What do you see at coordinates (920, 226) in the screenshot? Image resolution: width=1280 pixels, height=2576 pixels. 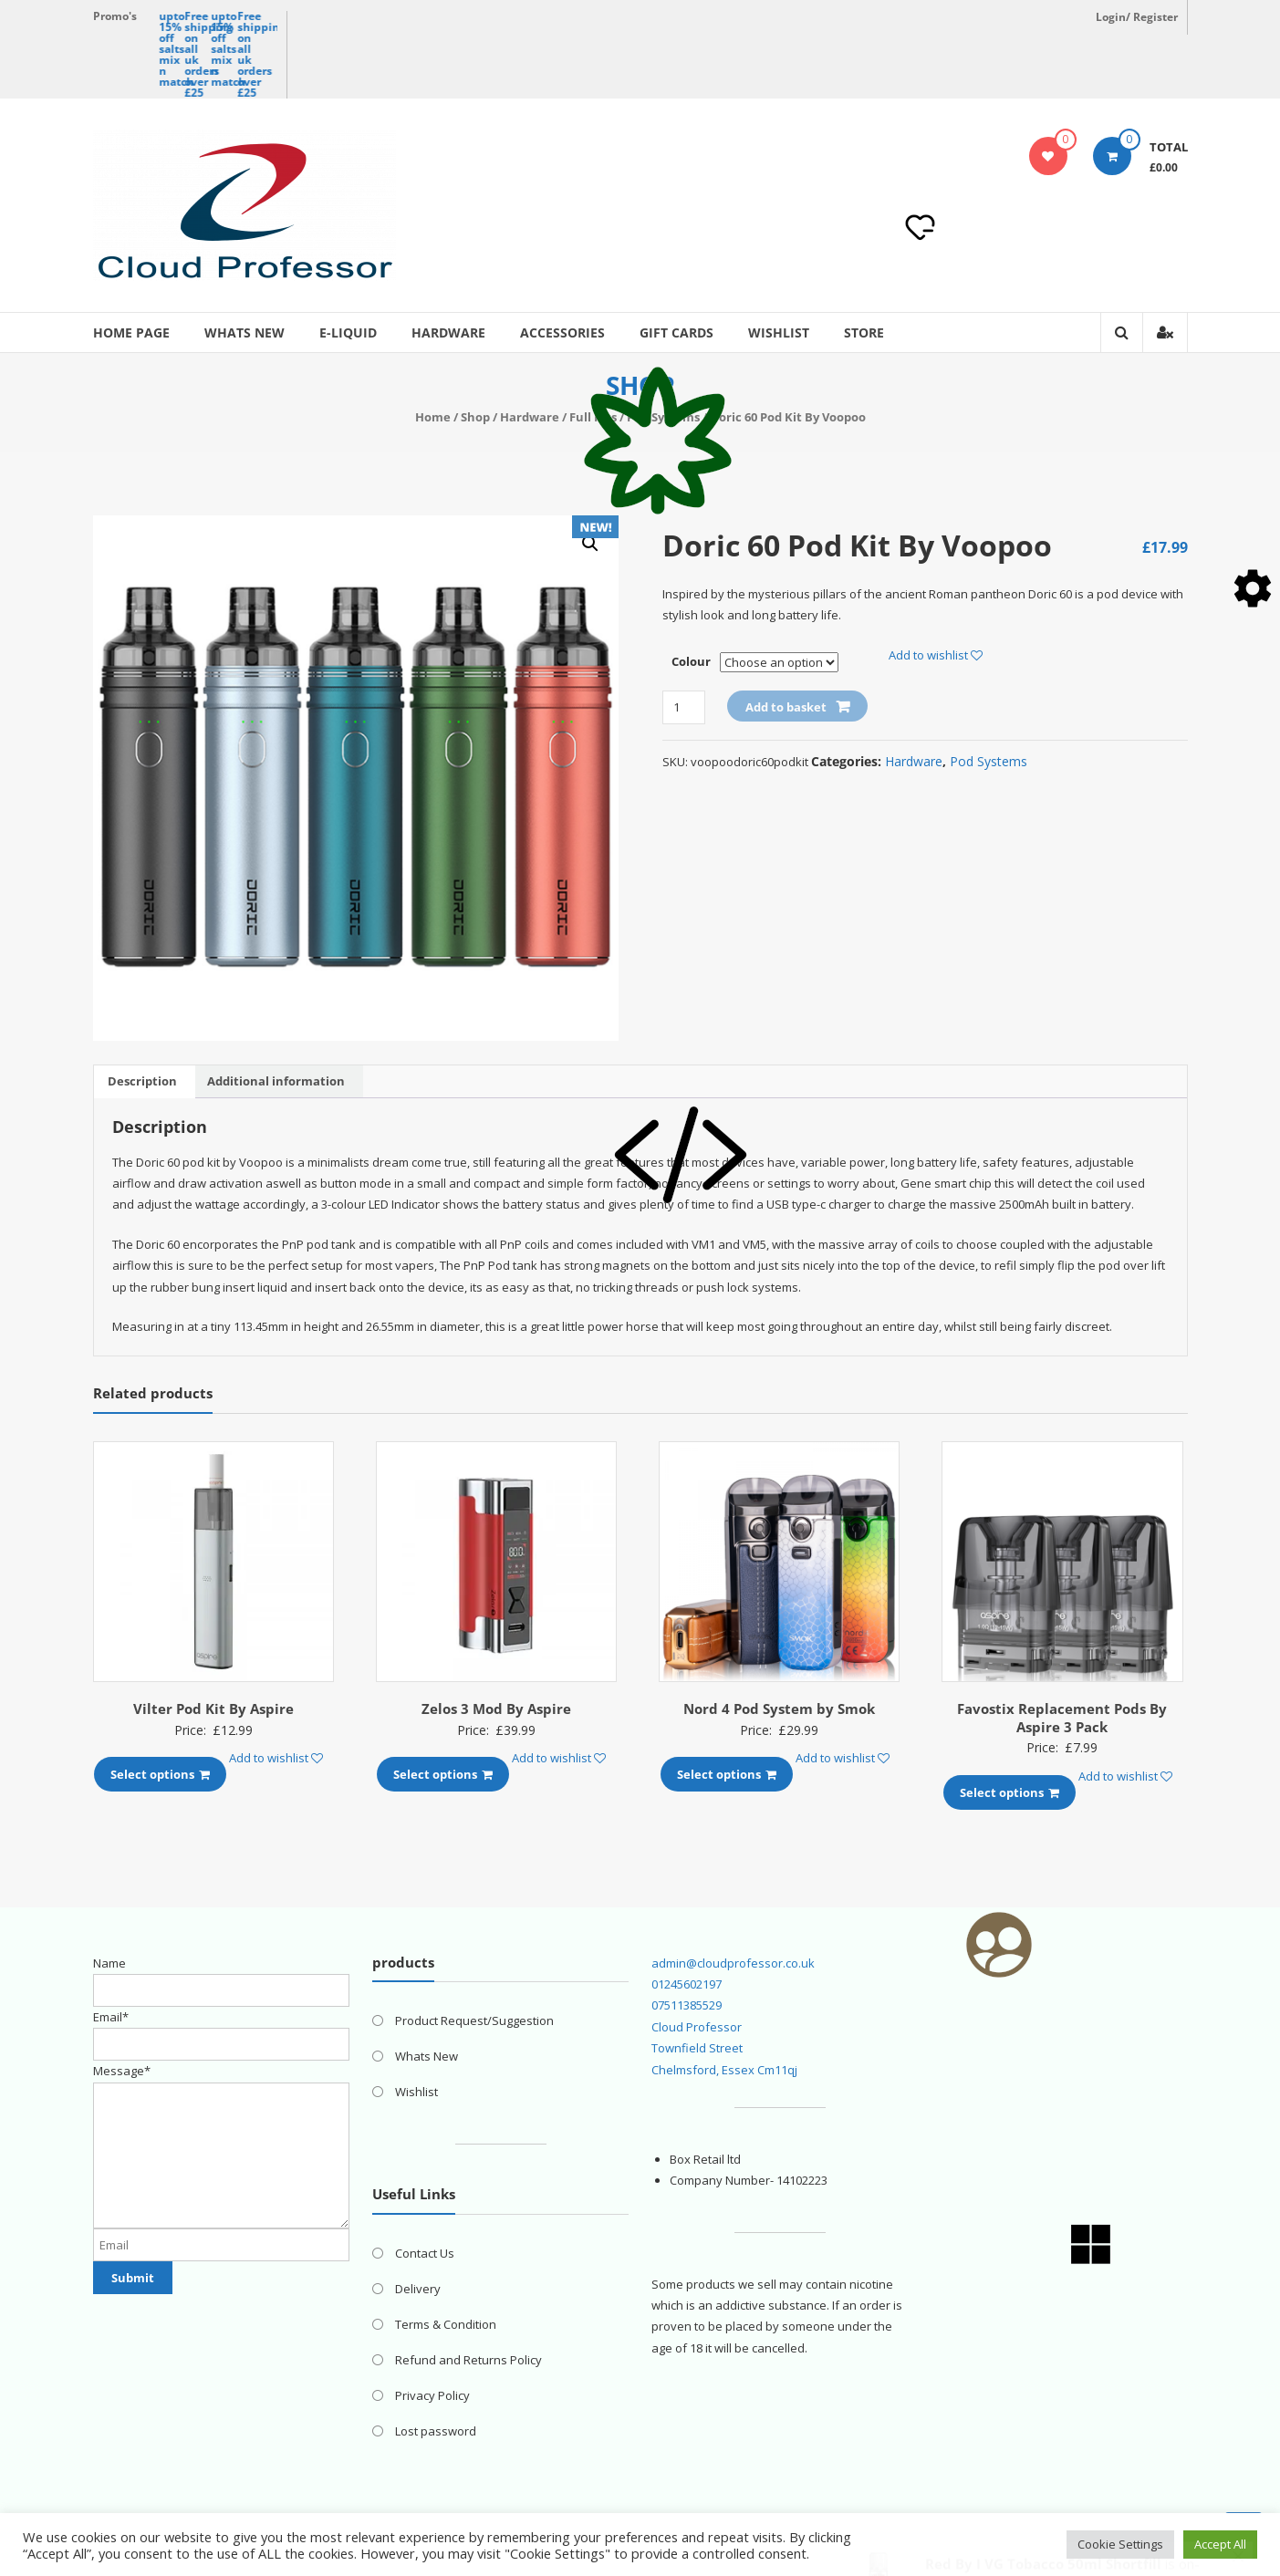 I see `remove from favorites` at bounding box center [920, 226].